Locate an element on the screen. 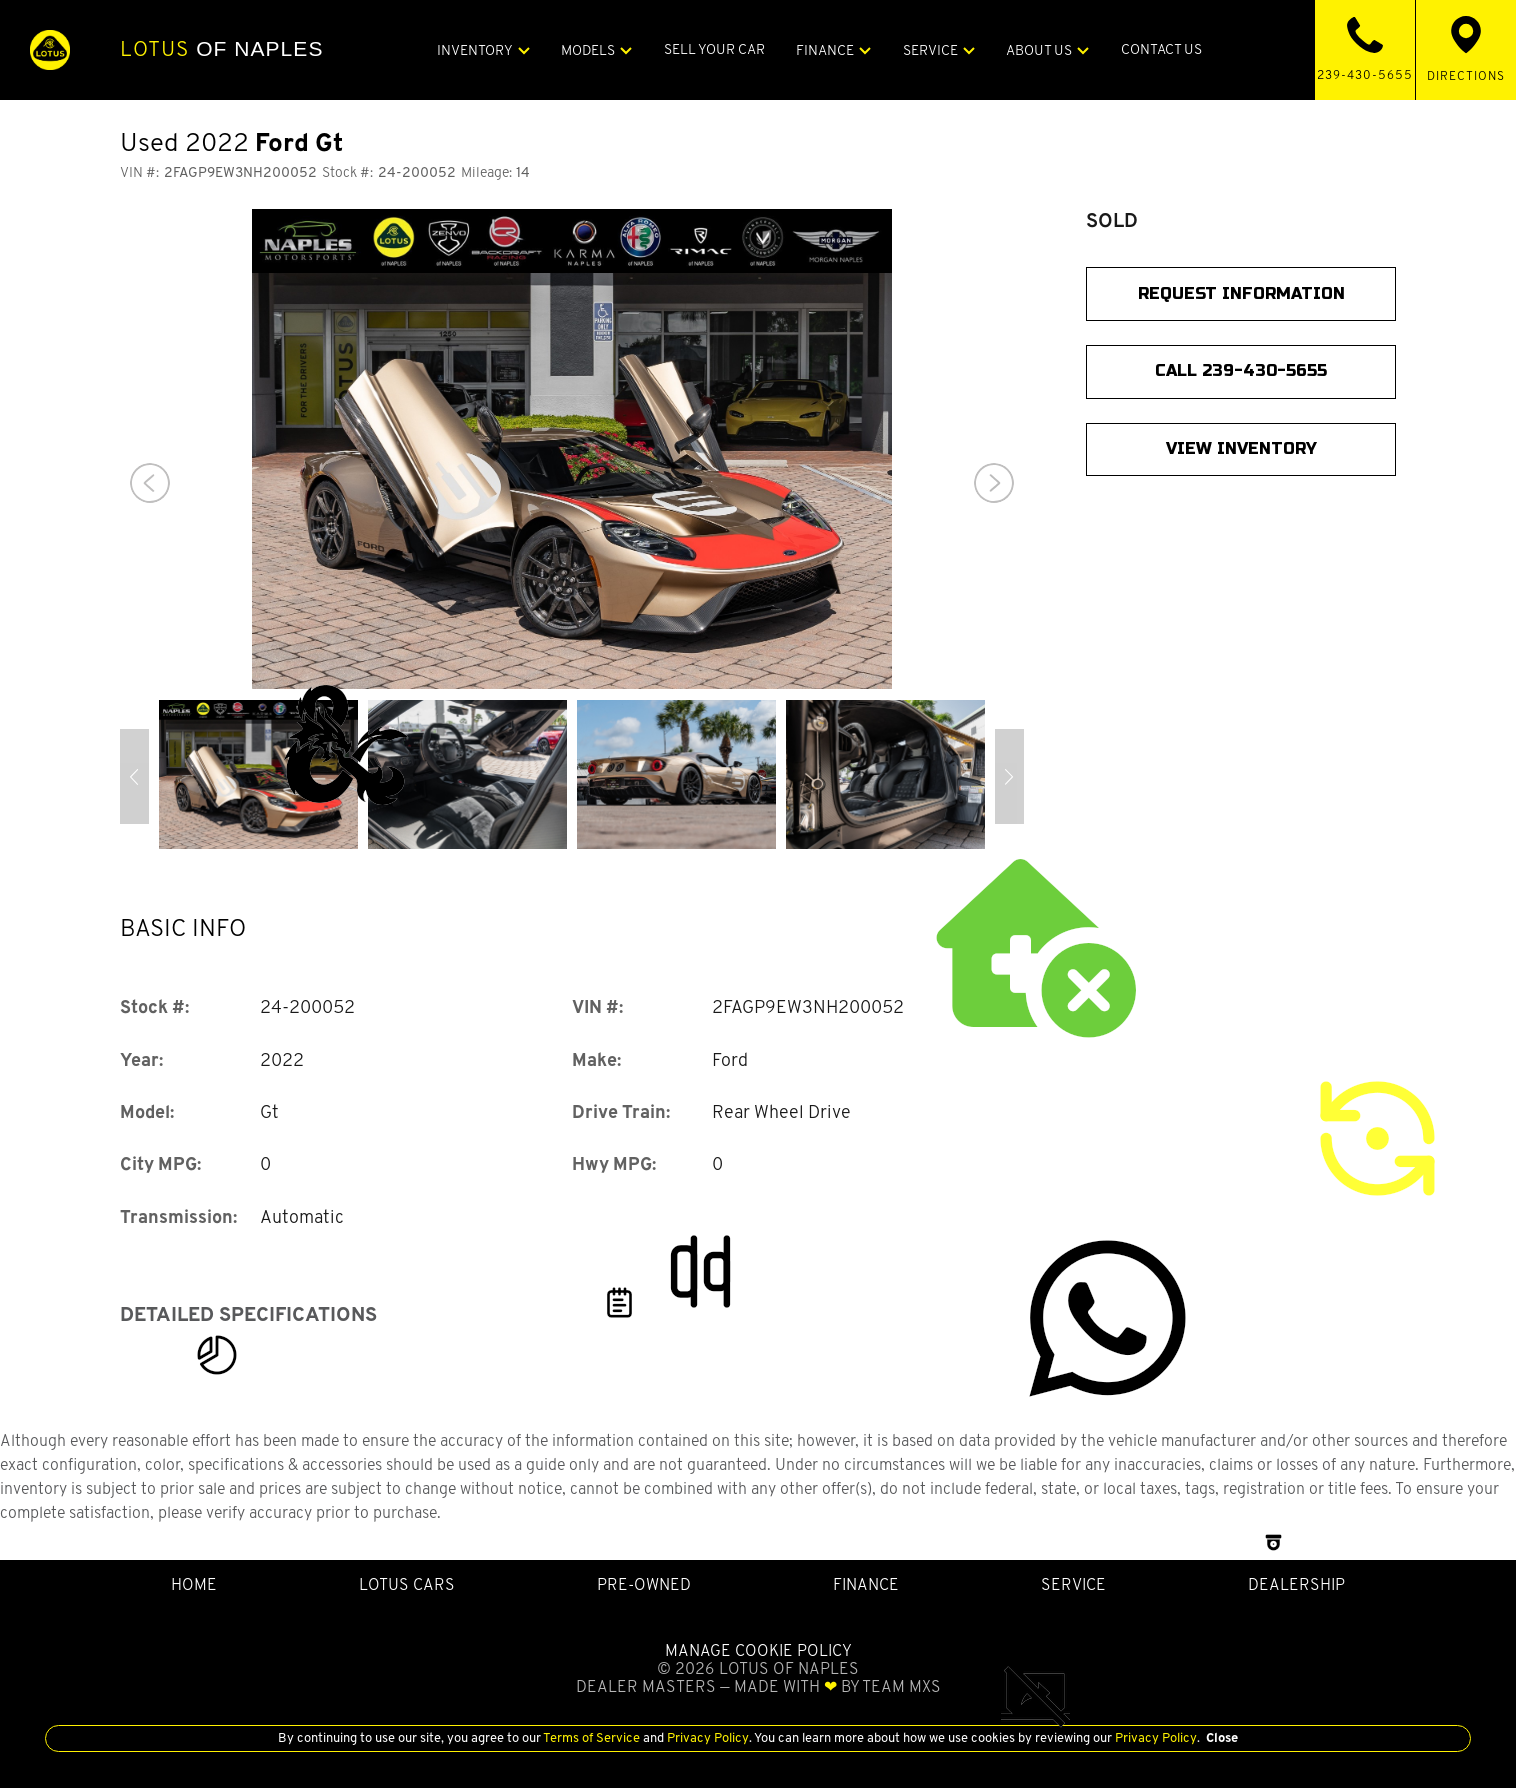 This screenshot has height=1788, width=1516. distribute objects horizontally from the end is located at coordinates (700, 1271).